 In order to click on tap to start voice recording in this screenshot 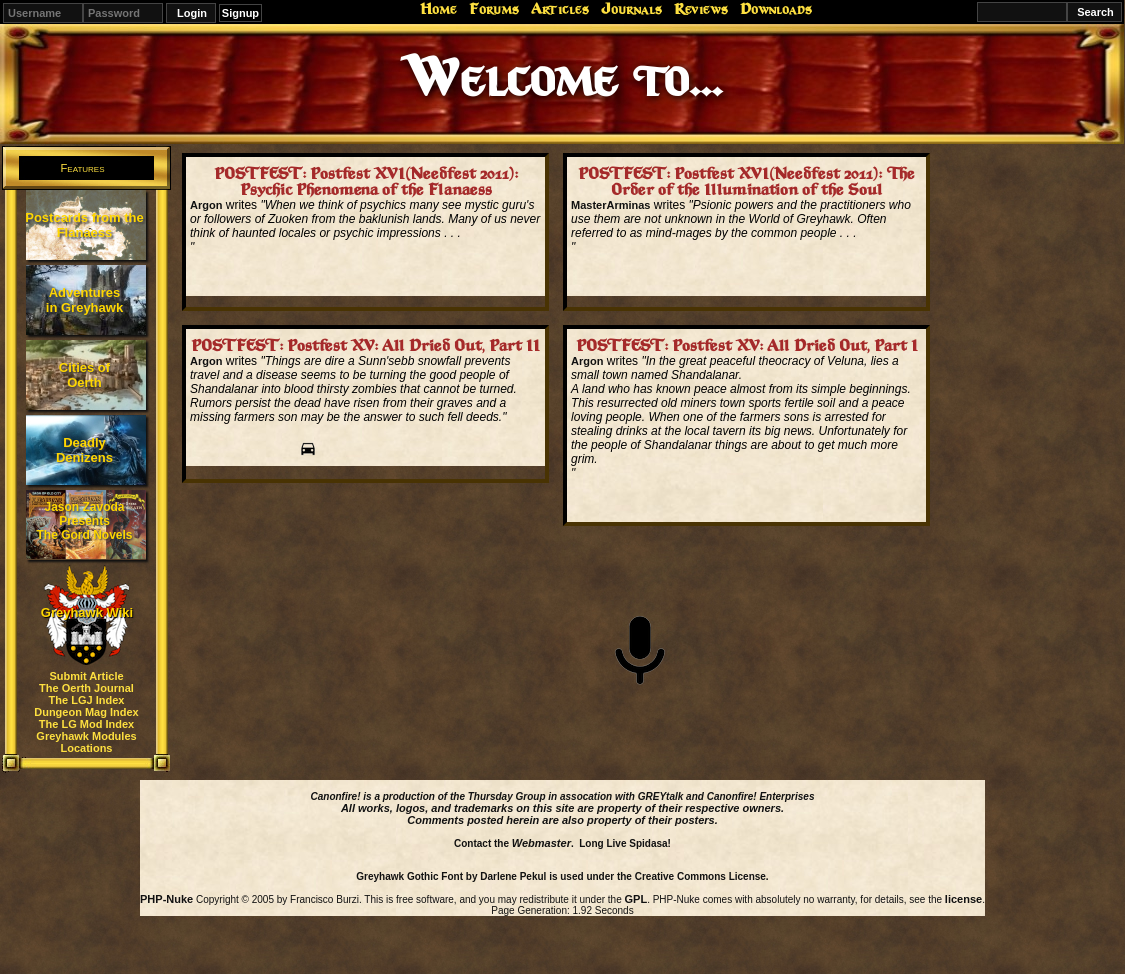, I will do `click(640, 652)`.